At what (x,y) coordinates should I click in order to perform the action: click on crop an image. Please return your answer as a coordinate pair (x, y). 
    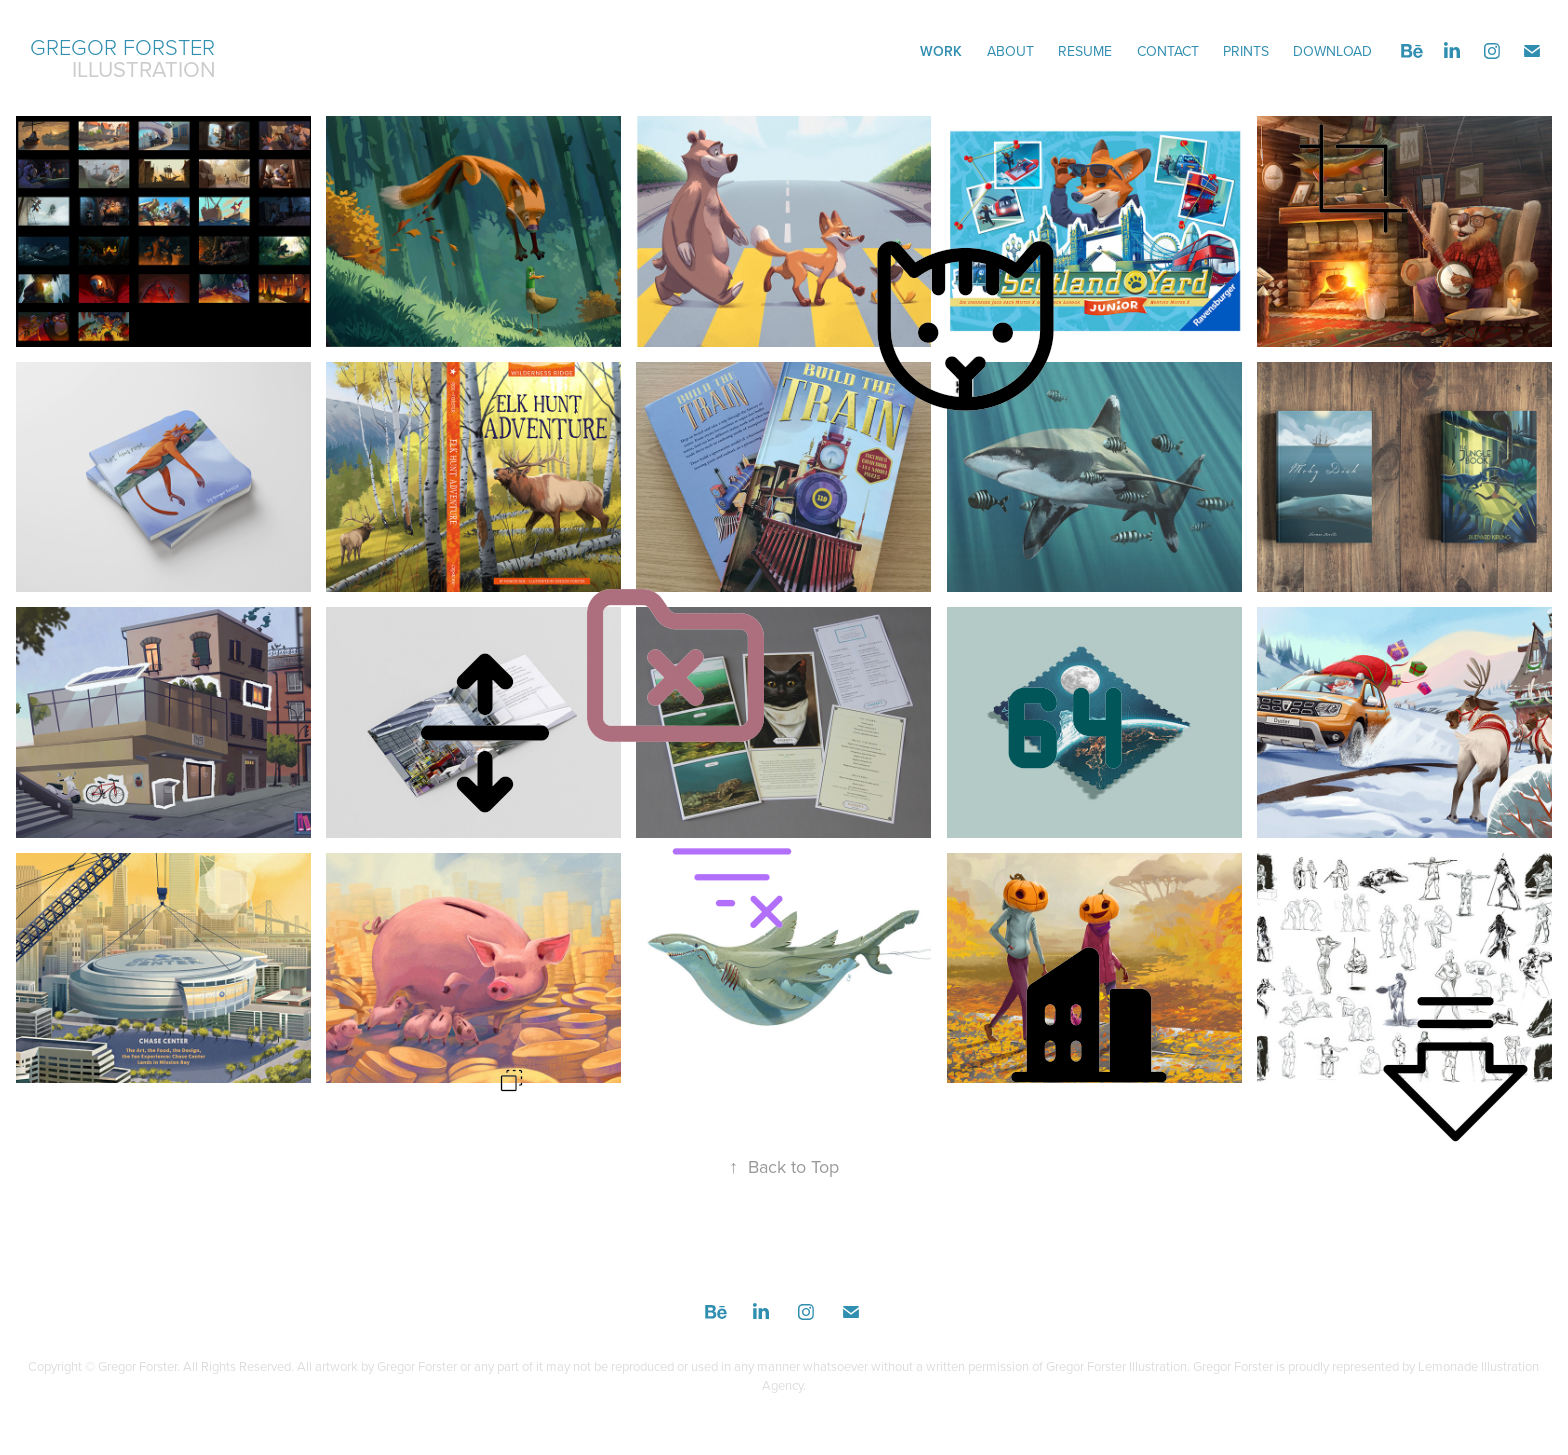
    Looking at the image, I should click on (1353, 178).